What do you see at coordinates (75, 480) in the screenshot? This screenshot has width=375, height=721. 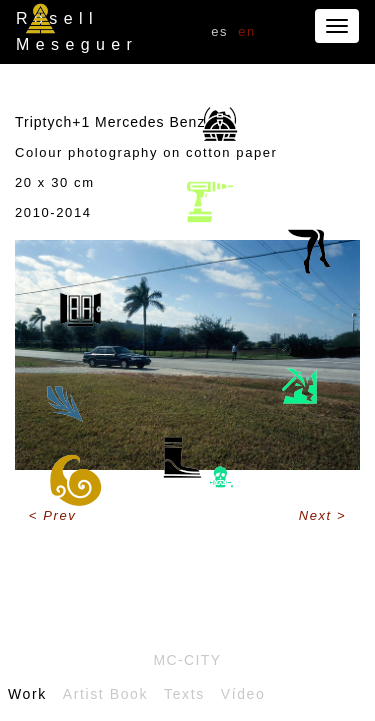 I see `indicates weather conditions in a game interface` at bounding box center [75, 480].